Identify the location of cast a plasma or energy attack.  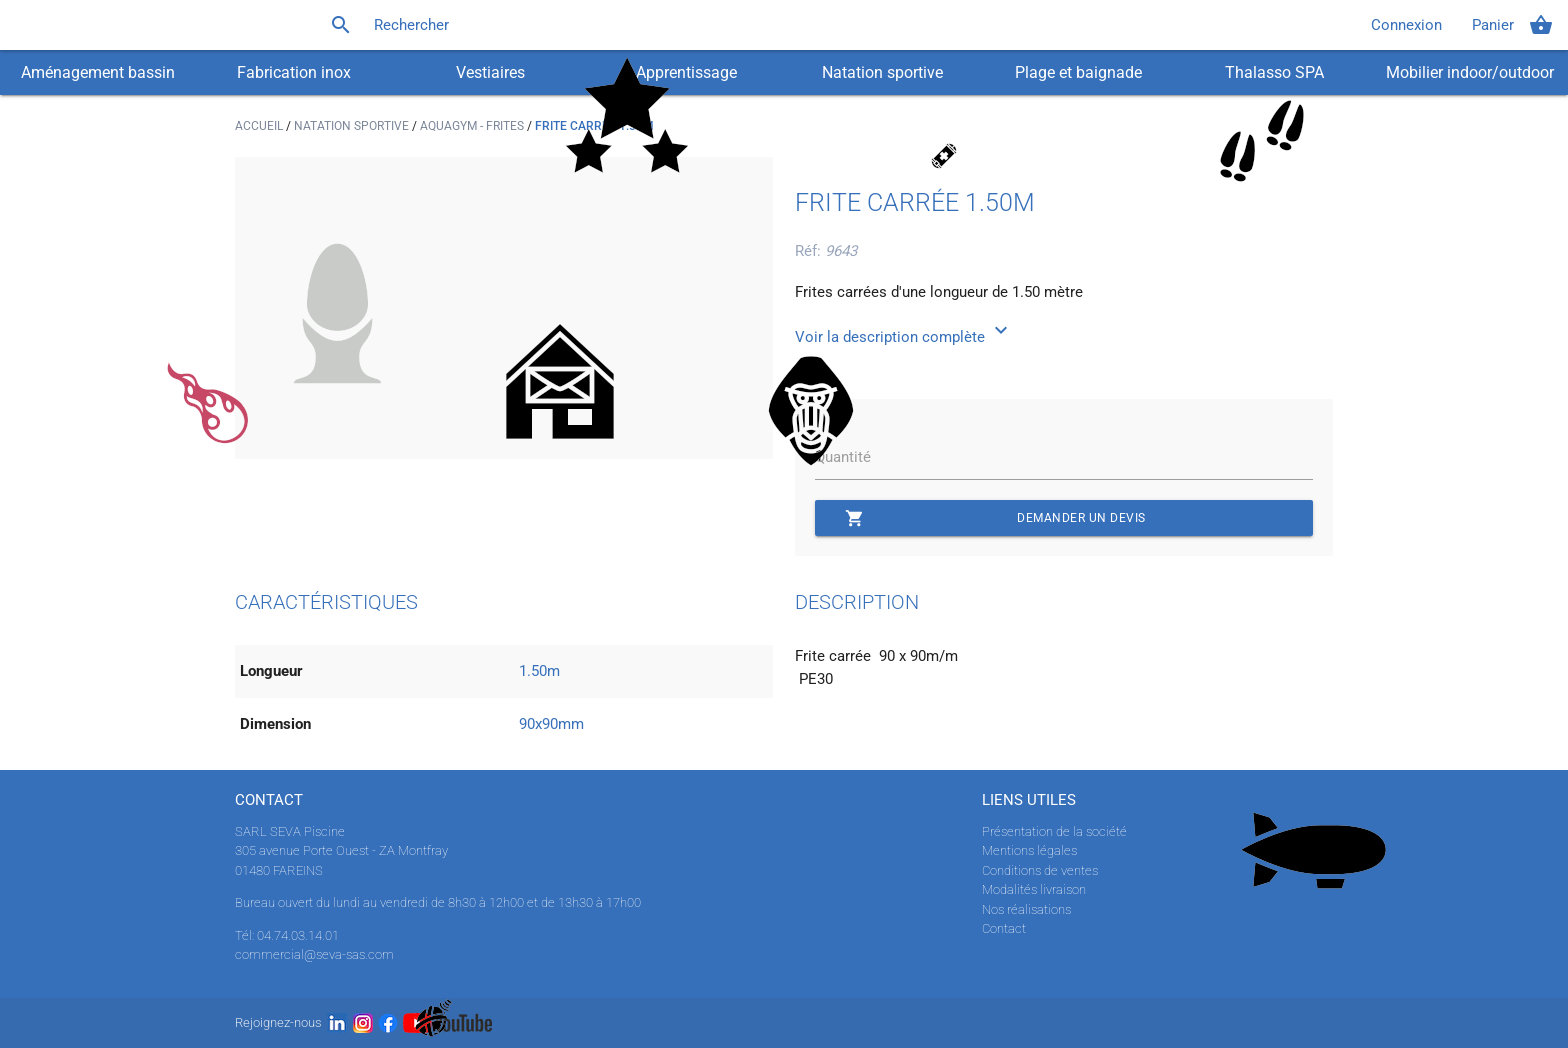
(208, 403).